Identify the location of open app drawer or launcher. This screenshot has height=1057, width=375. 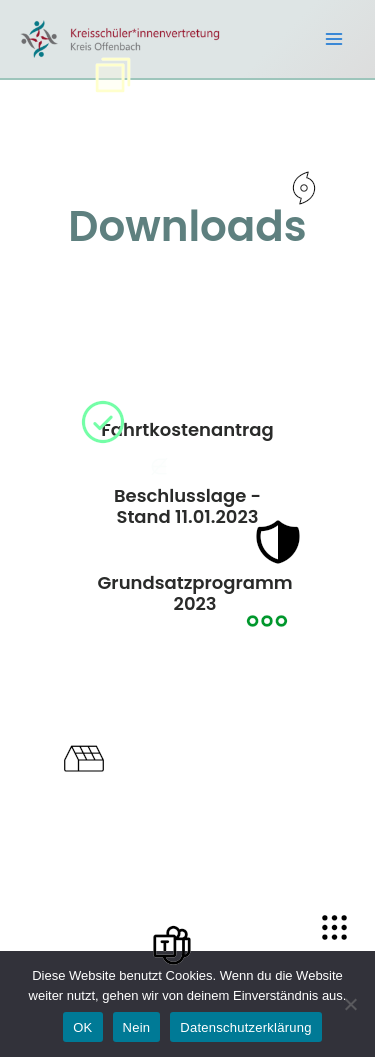
(334, 927).